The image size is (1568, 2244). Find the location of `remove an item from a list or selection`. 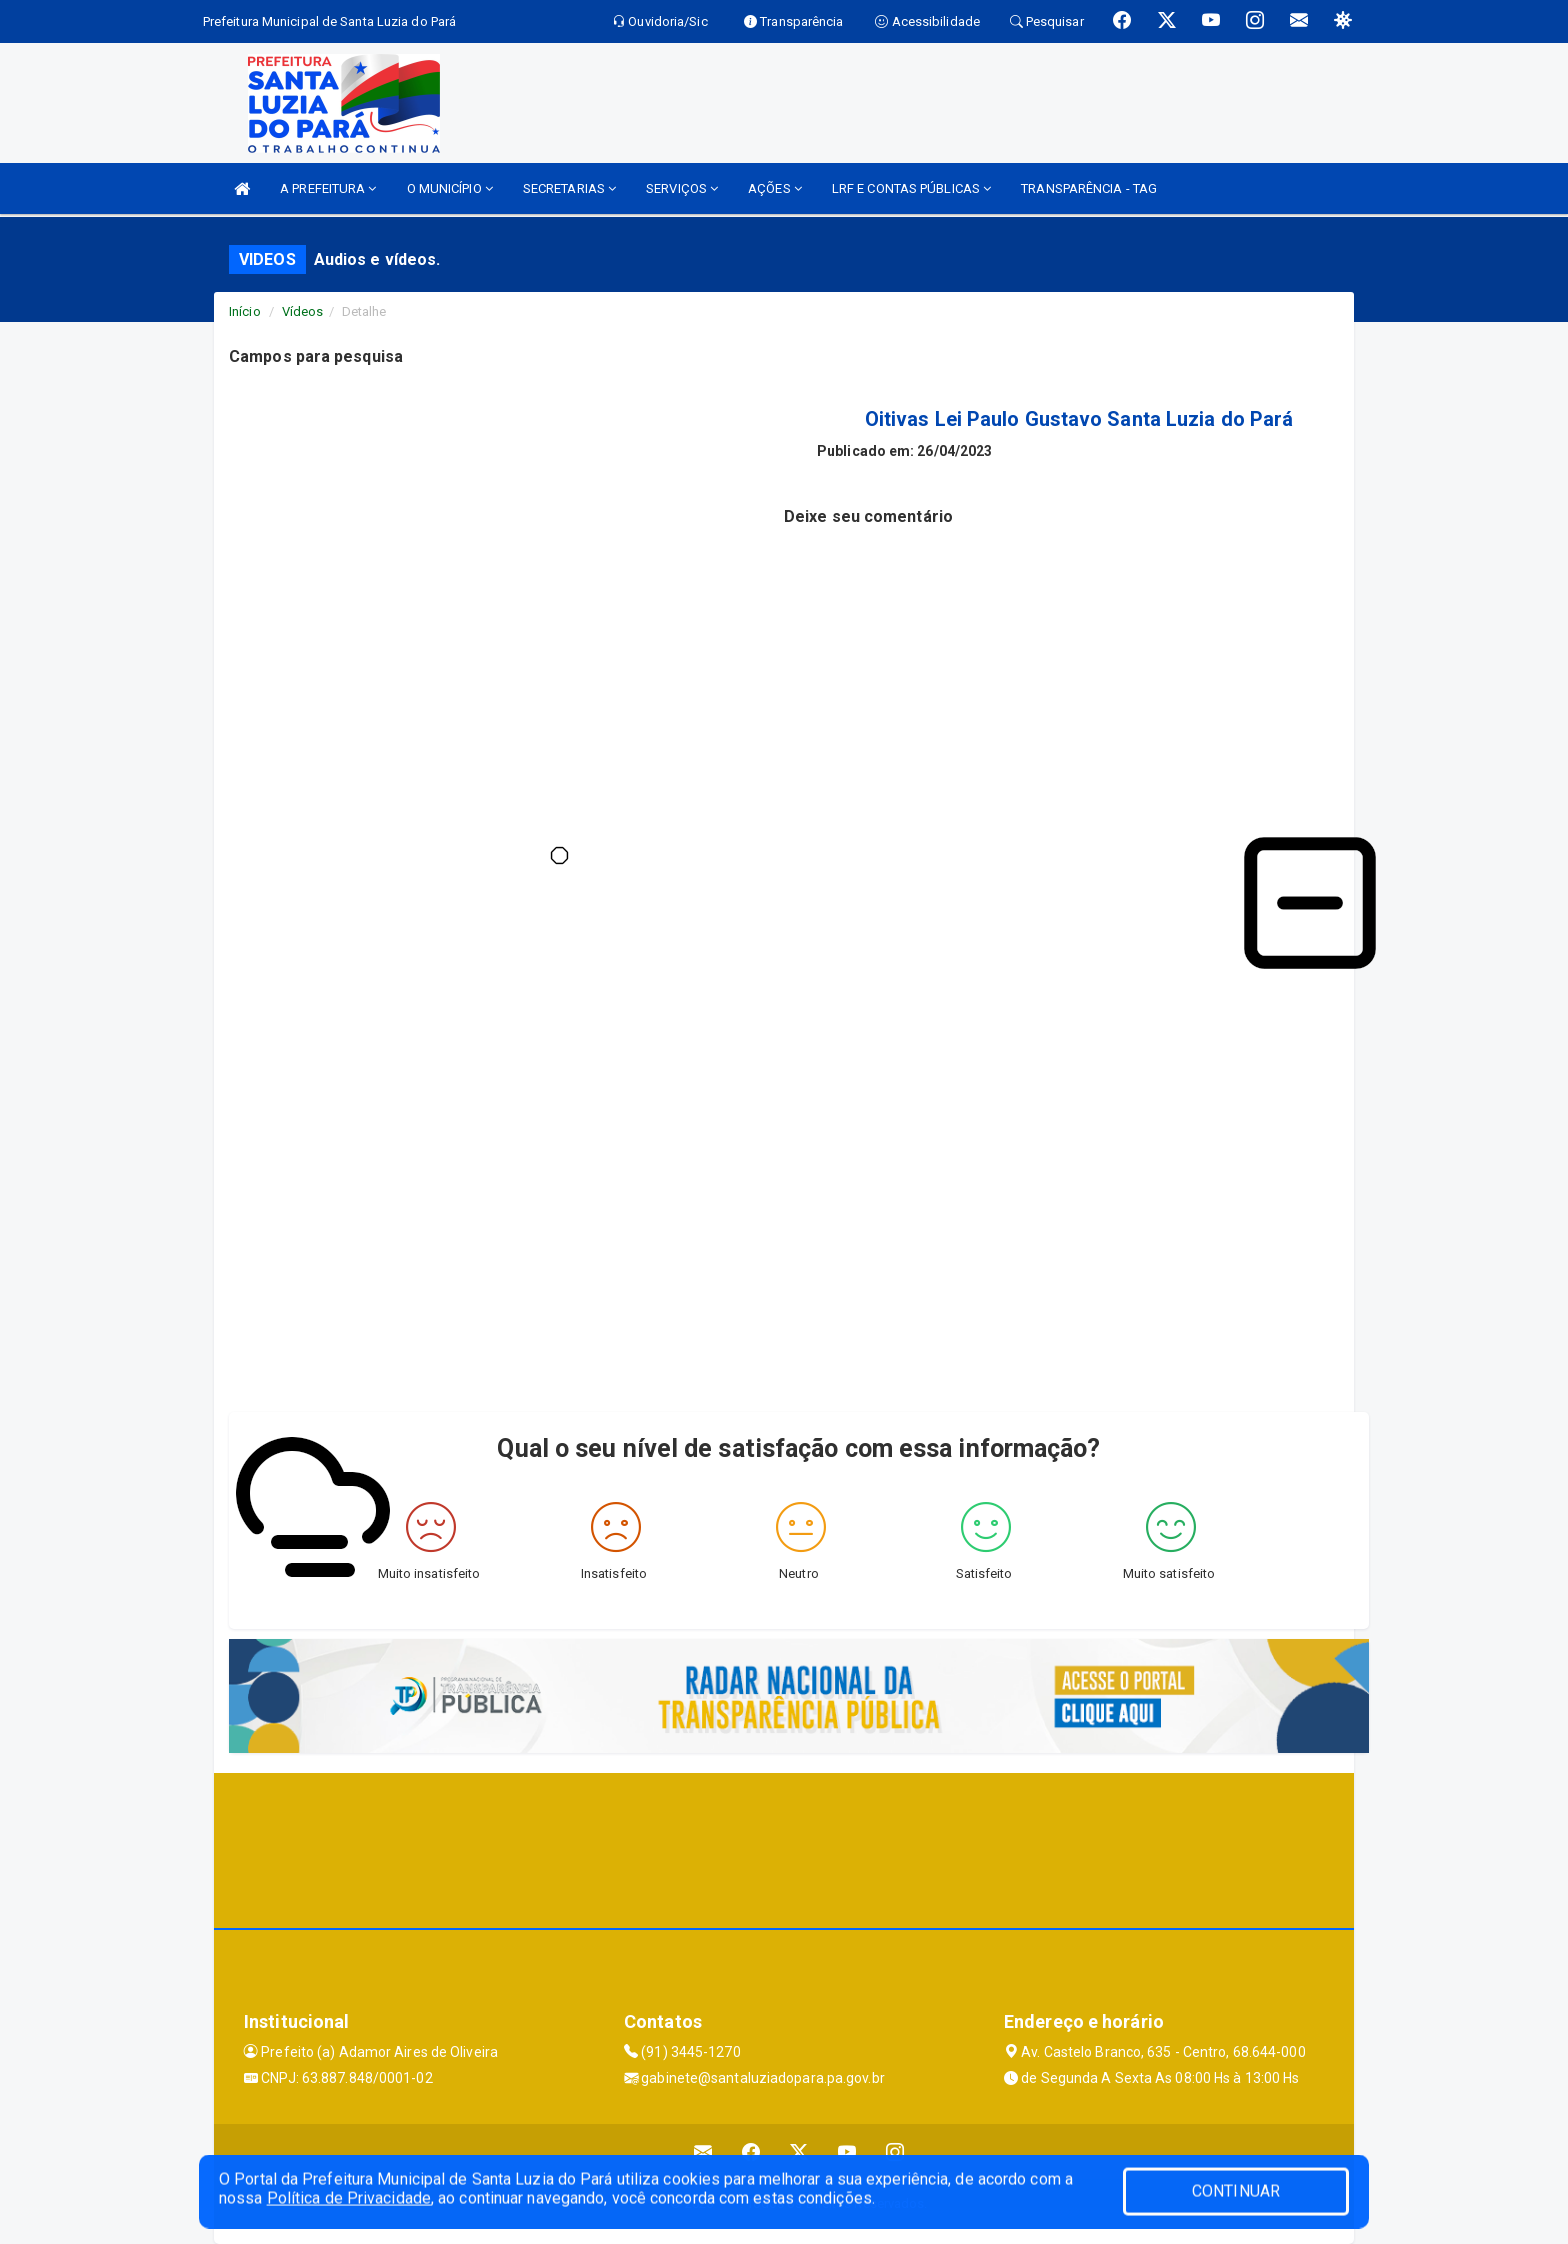

remove an item from a list or selection is located at coordinates (1310, 903).